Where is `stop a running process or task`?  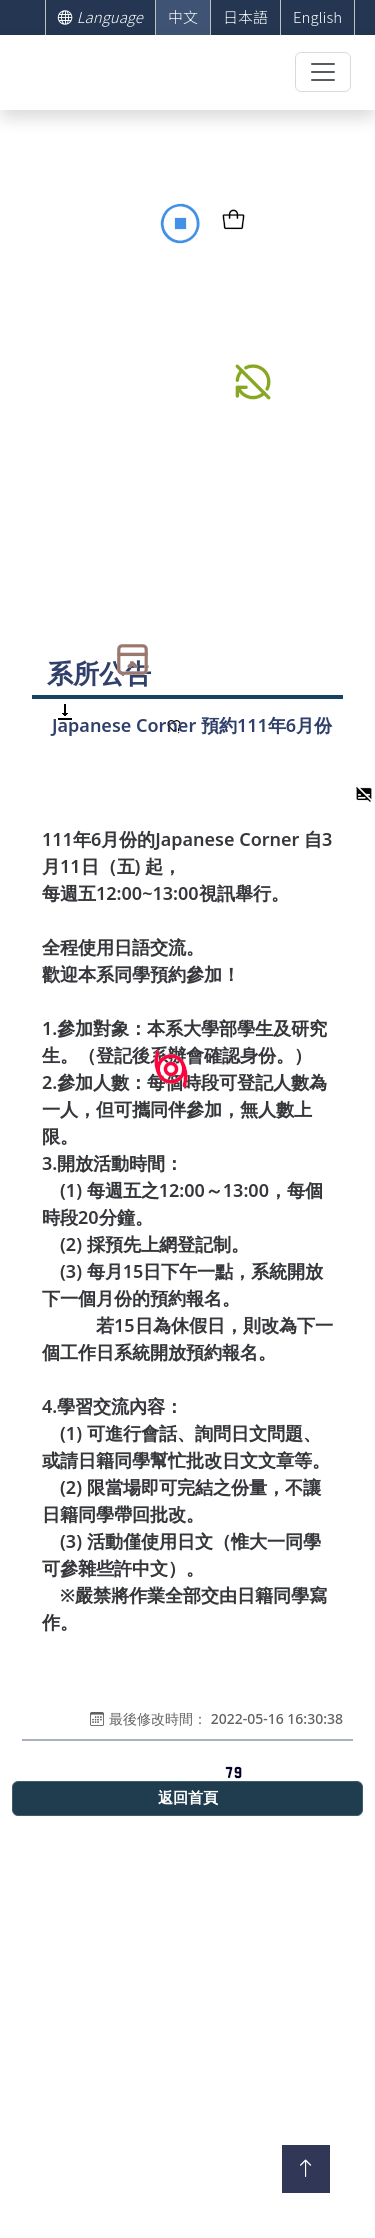
stop a running process or task is located at coordinates (180, 223).